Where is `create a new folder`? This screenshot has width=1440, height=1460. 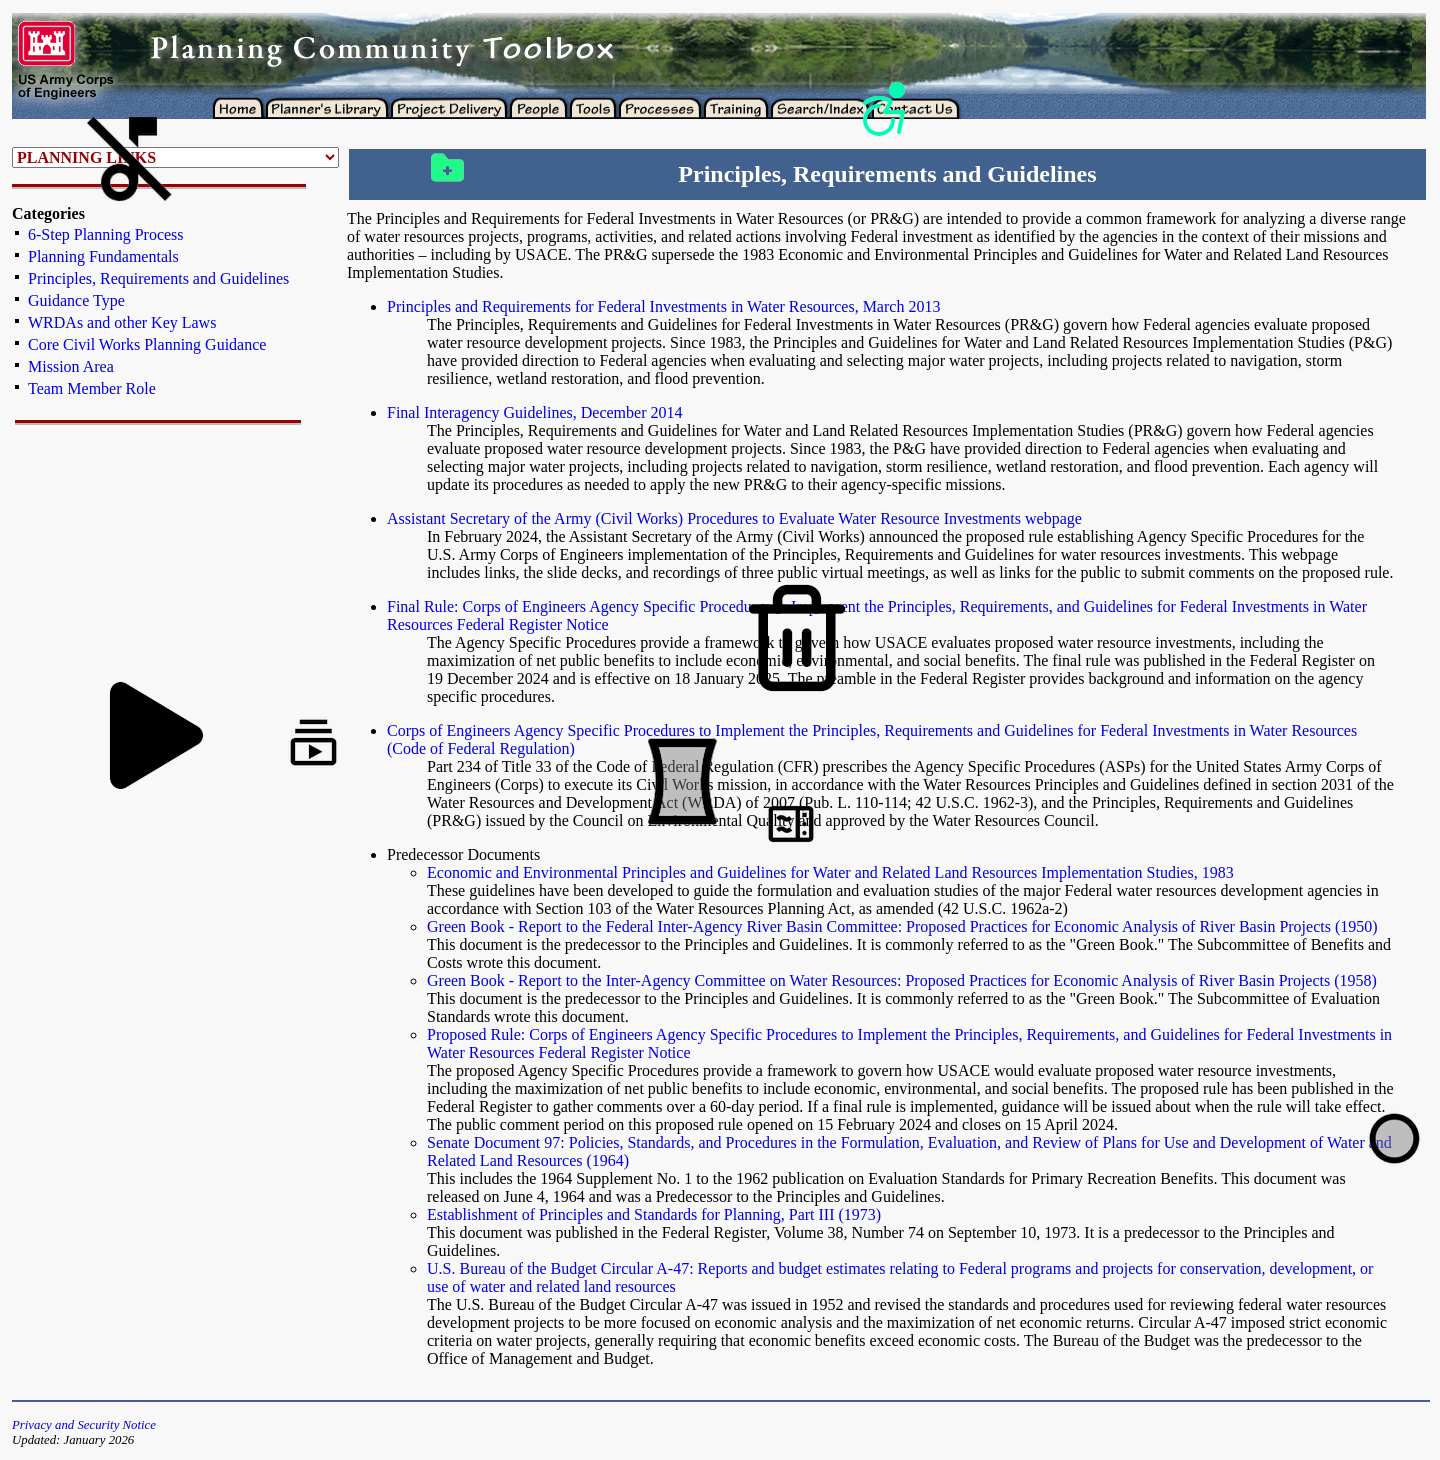
create a new folder is located at coordinates (447, 167).